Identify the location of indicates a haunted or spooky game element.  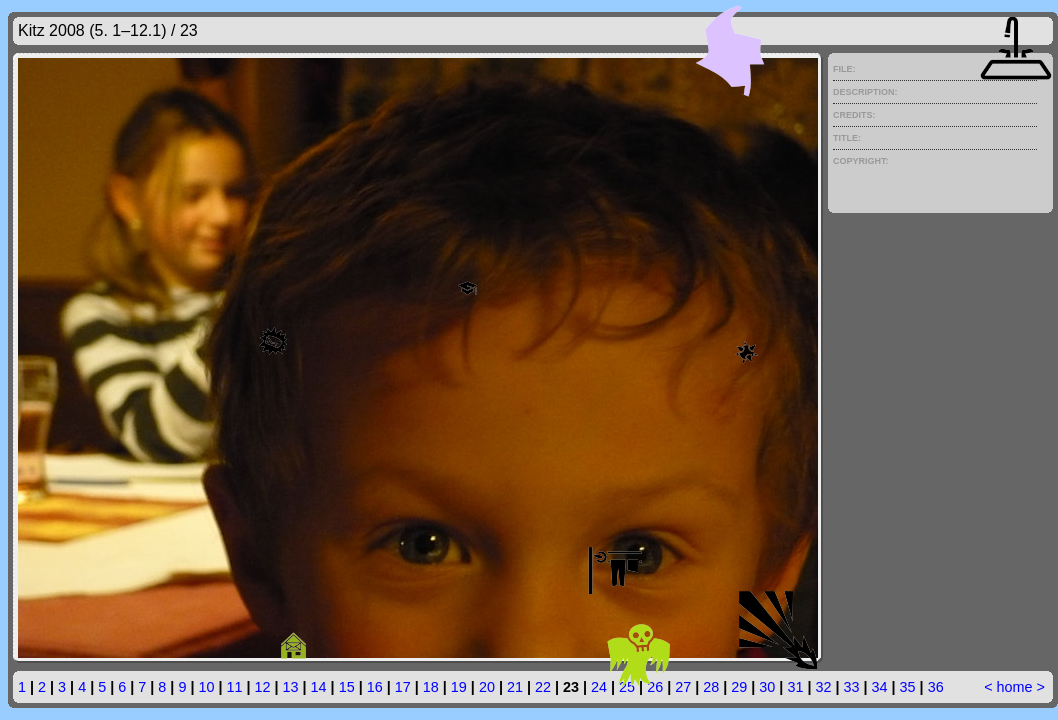
(639, 656).